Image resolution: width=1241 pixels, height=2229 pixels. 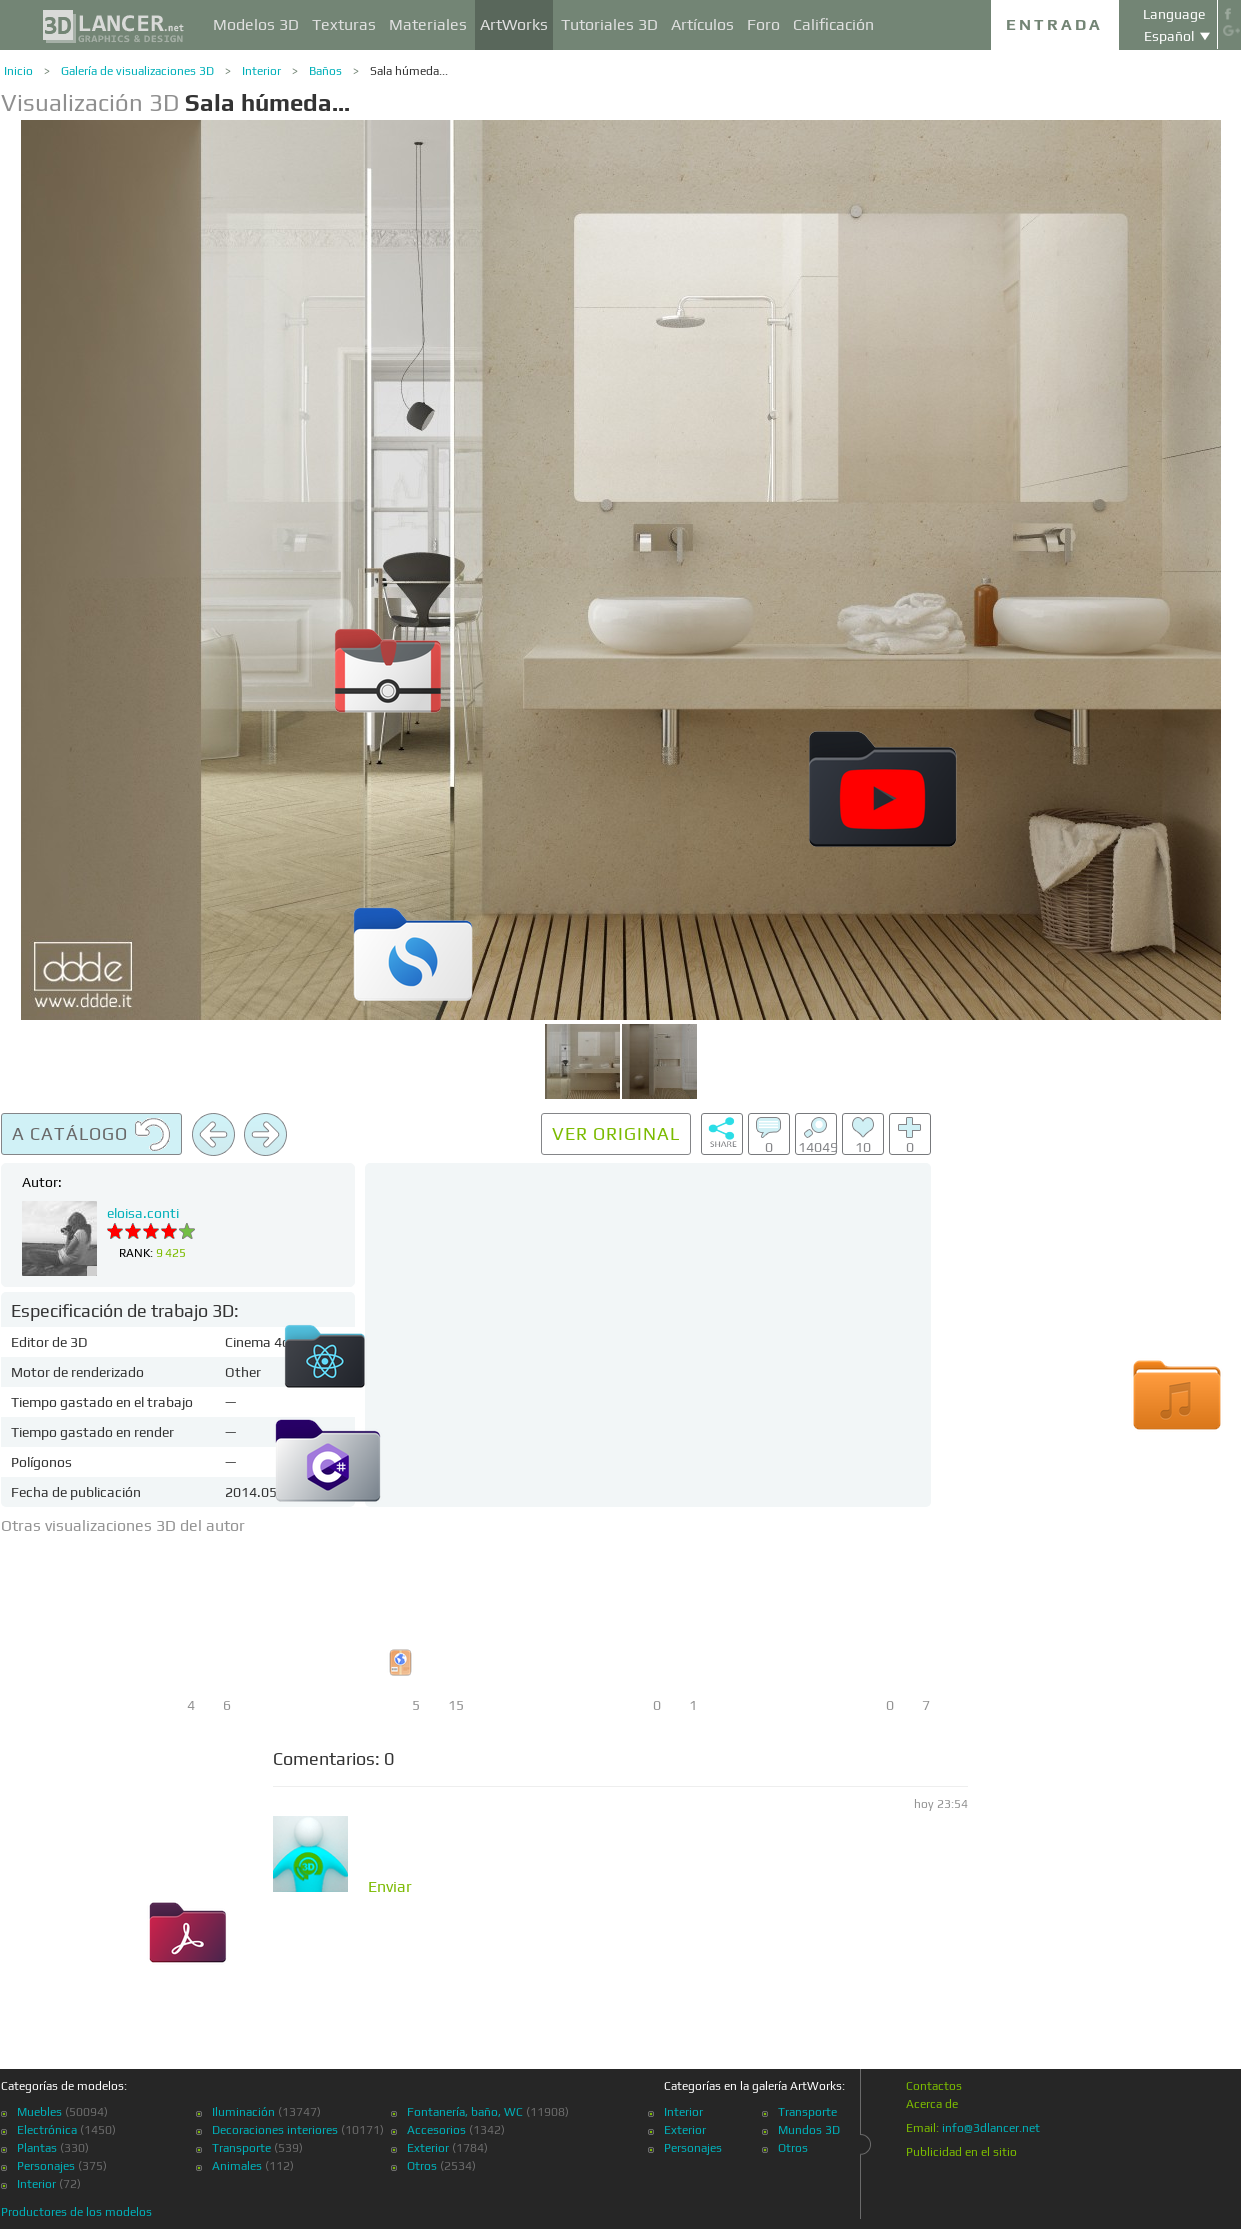 I want to click on open simplenote files folder, so click(x=412, y=957).